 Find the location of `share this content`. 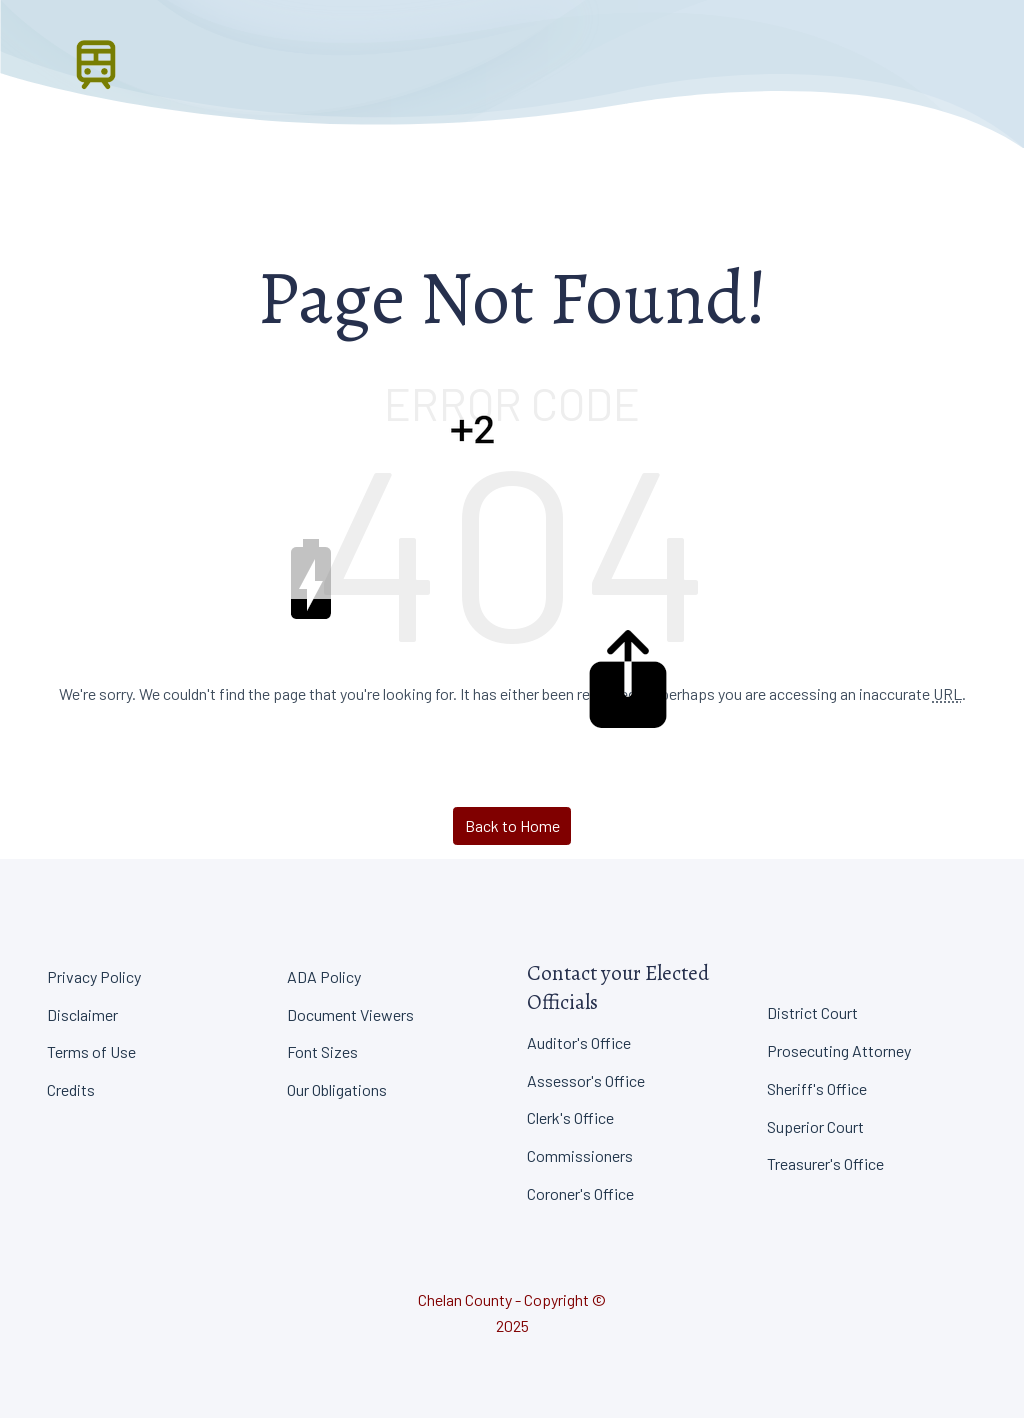

share this content is located at coordinates (628, 679).